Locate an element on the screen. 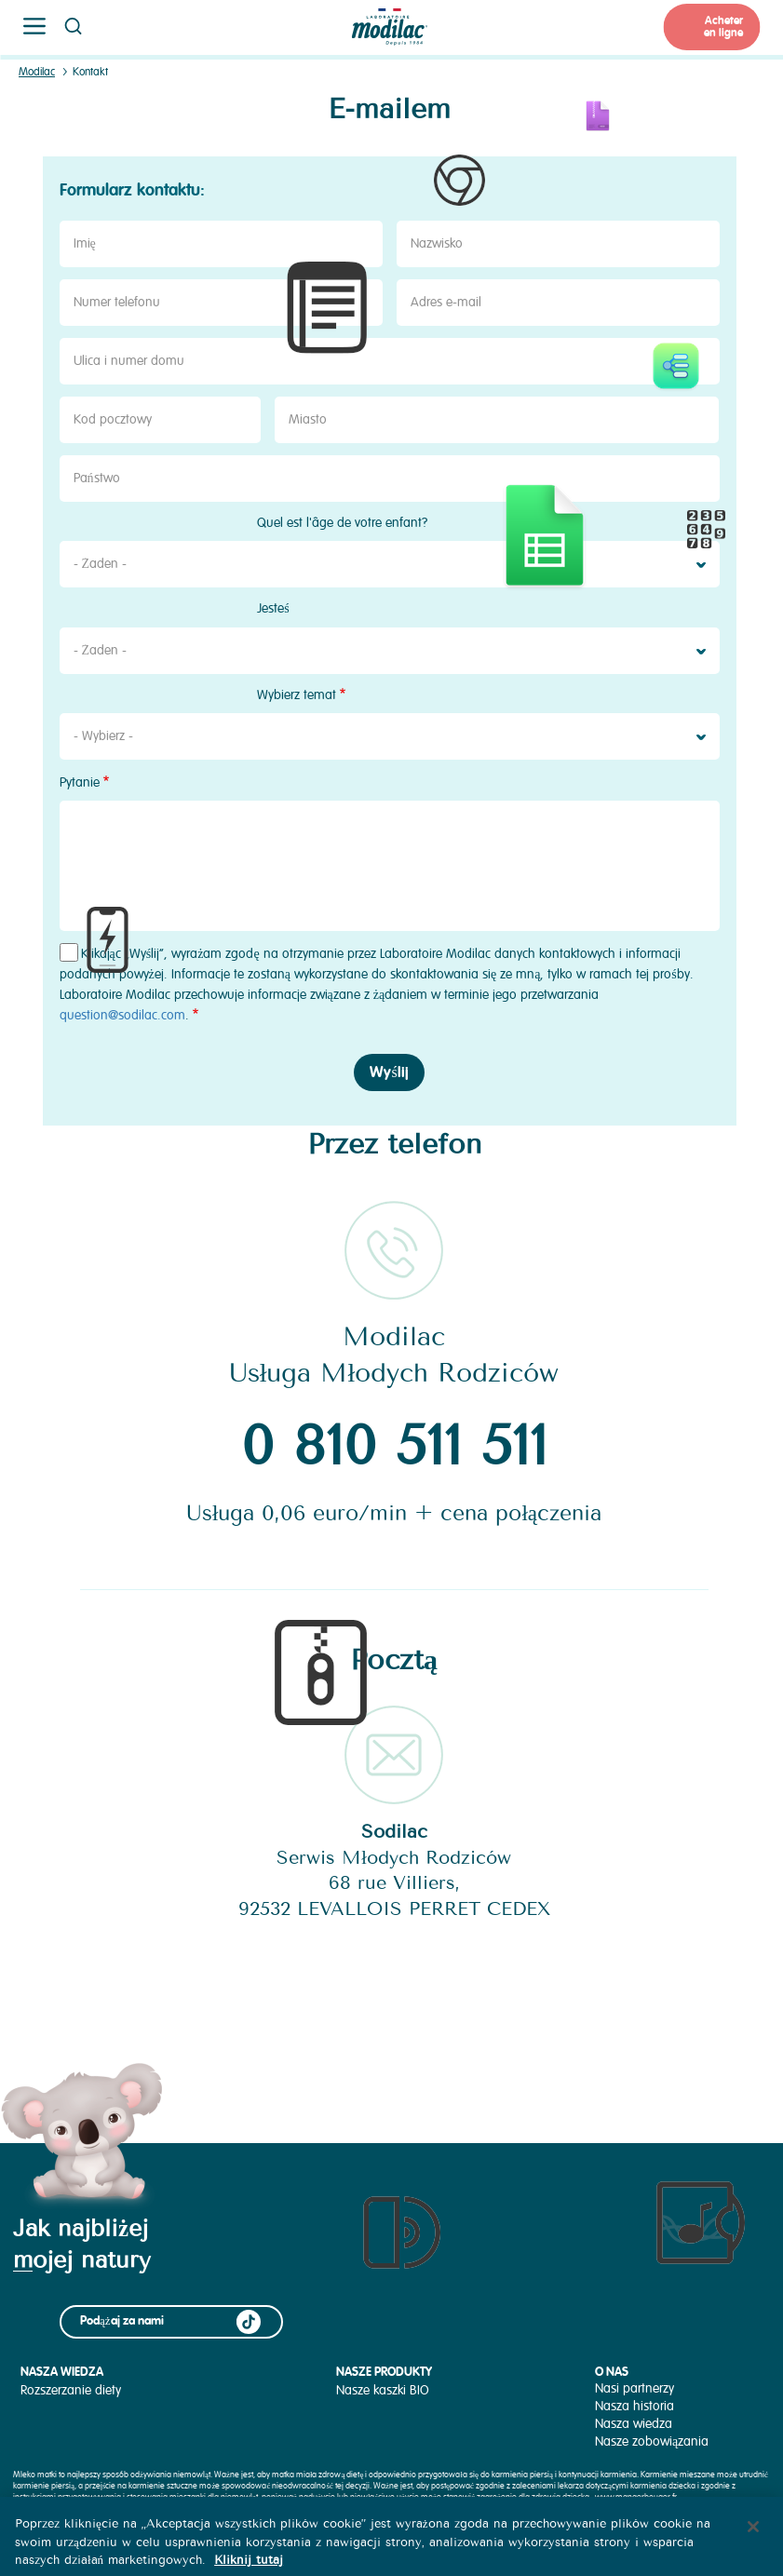 The width and height of the screenshot is (783, 2576). open an opendocument spreadsheet template file is located at coordinates (545, 537).